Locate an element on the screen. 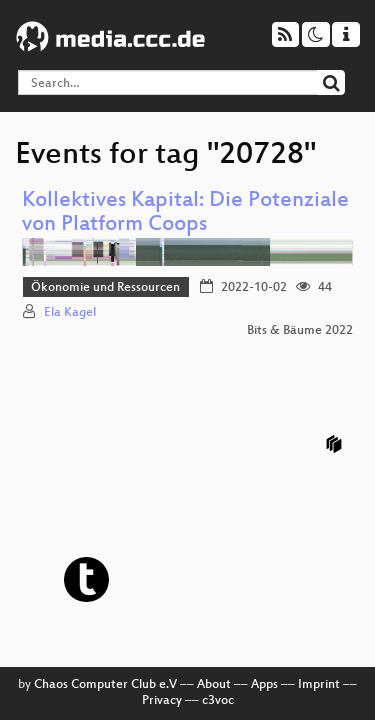  dask library or framework branding is located at coordinates (334, 444).